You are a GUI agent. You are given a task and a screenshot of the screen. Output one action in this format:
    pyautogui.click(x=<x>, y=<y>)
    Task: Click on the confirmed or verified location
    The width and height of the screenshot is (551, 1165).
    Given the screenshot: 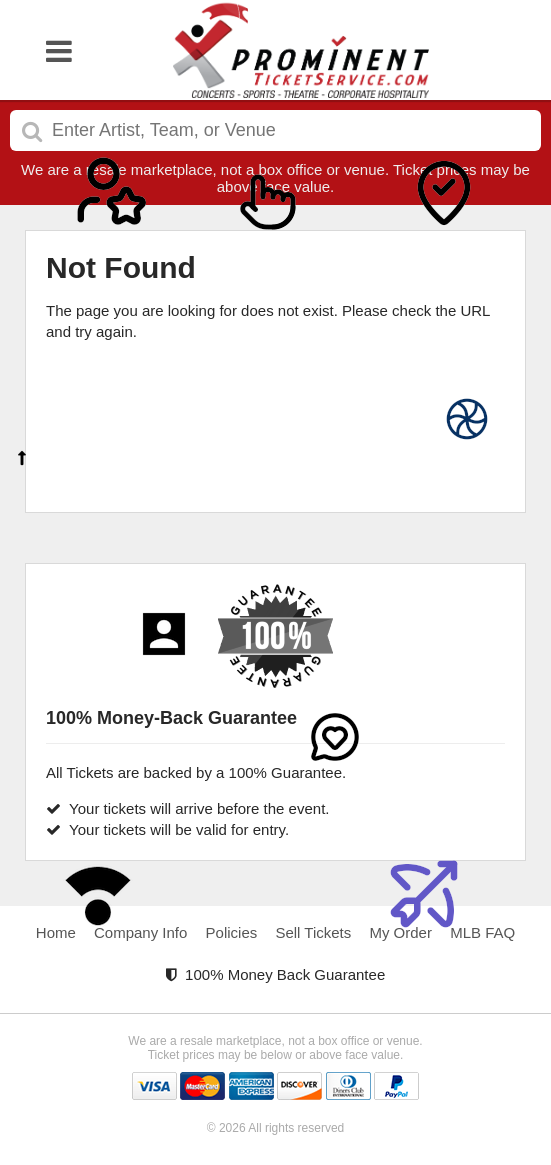 What is the action you would take?
    pyautogui.click(x=444, y=193)
    